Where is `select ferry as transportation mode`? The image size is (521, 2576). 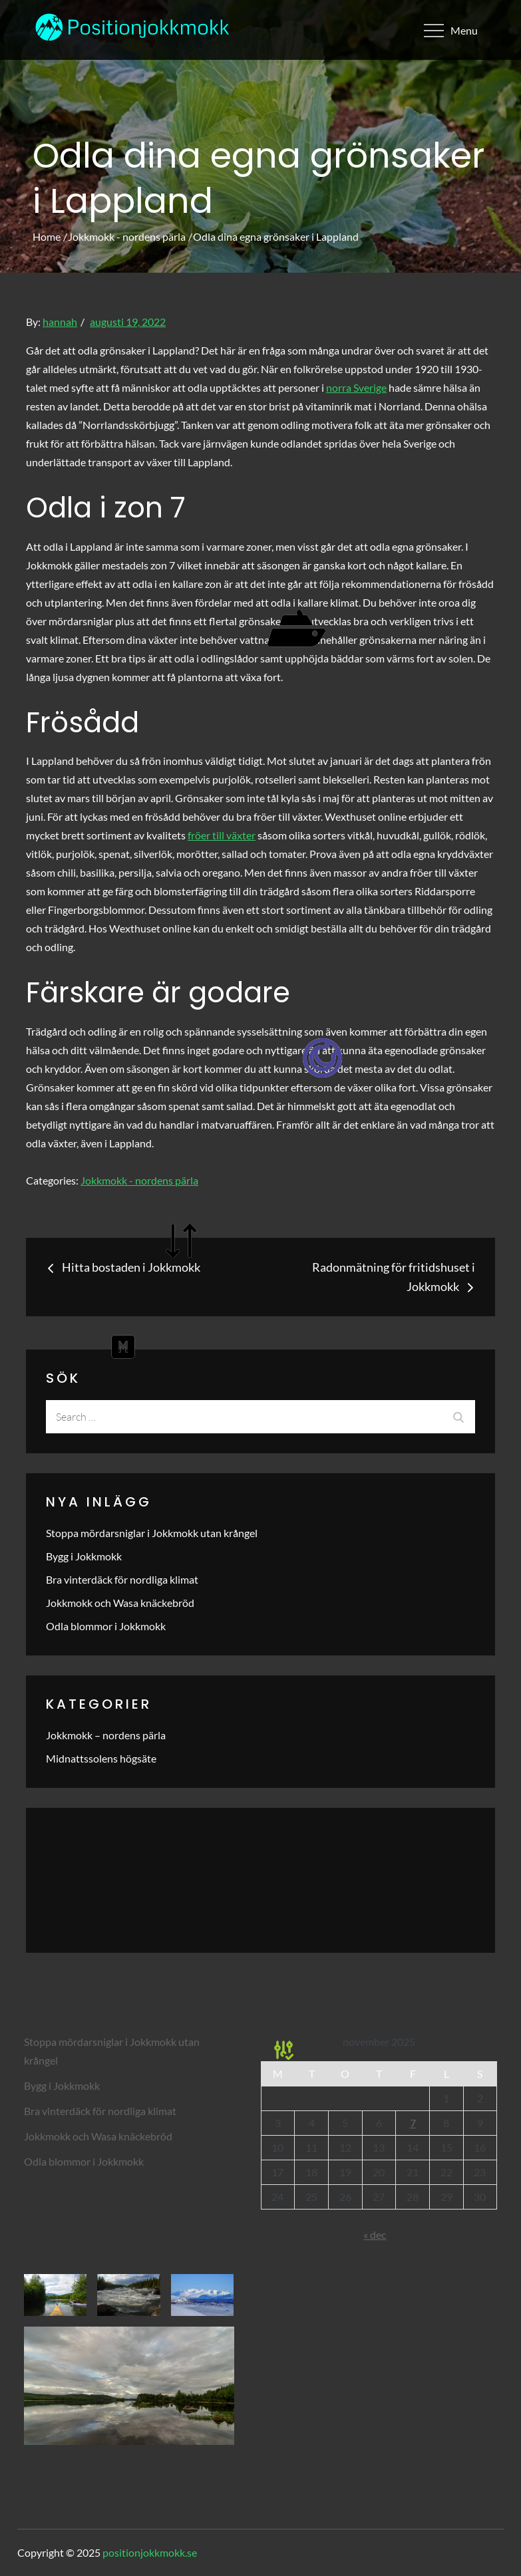
select ferry as transportation mode is located at coordinates (296, 628).